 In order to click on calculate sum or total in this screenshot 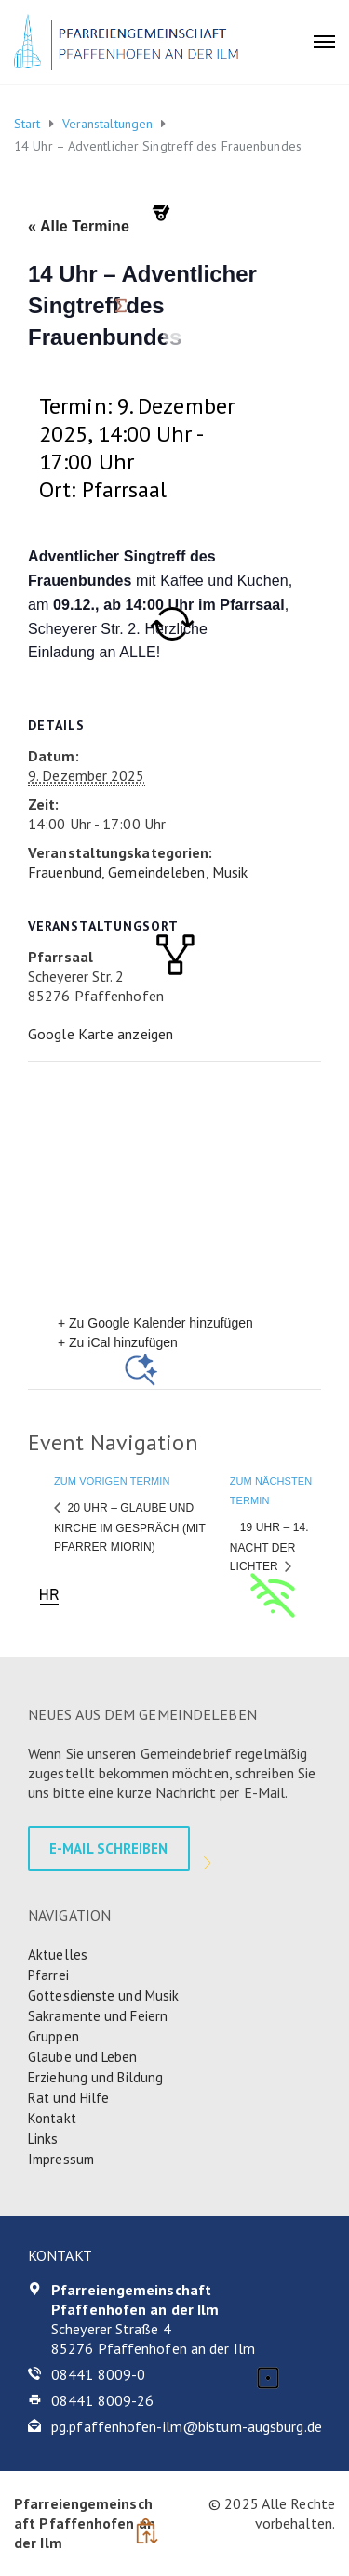, I will do `click(121, 306)`.